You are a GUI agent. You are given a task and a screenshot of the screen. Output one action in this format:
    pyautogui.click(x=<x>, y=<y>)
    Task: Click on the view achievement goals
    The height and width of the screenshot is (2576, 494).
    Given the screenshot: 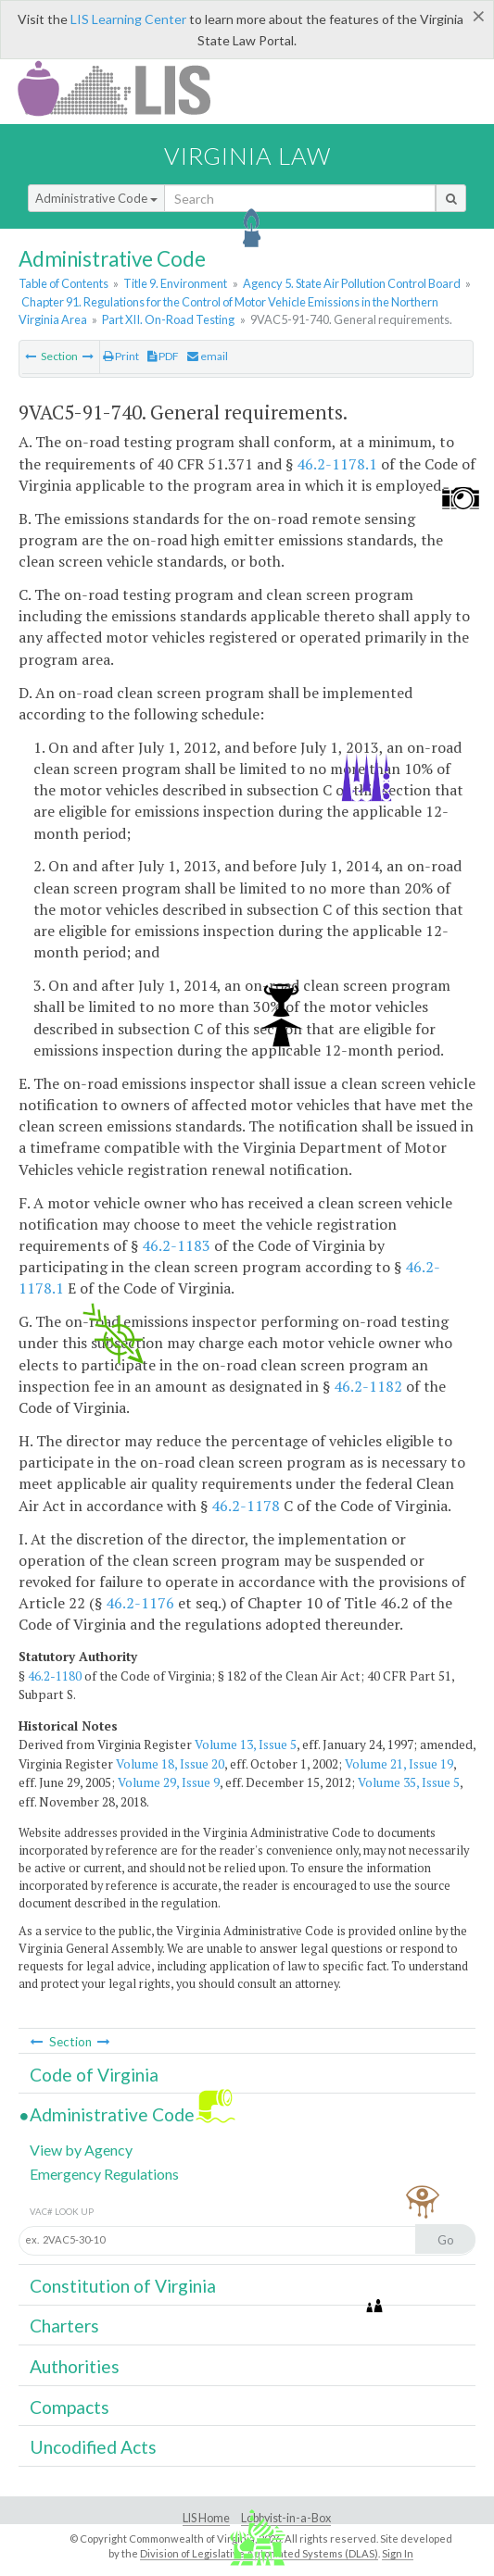 What is the action you would take?
    pyautogui.click(x=281, y=1015)
    